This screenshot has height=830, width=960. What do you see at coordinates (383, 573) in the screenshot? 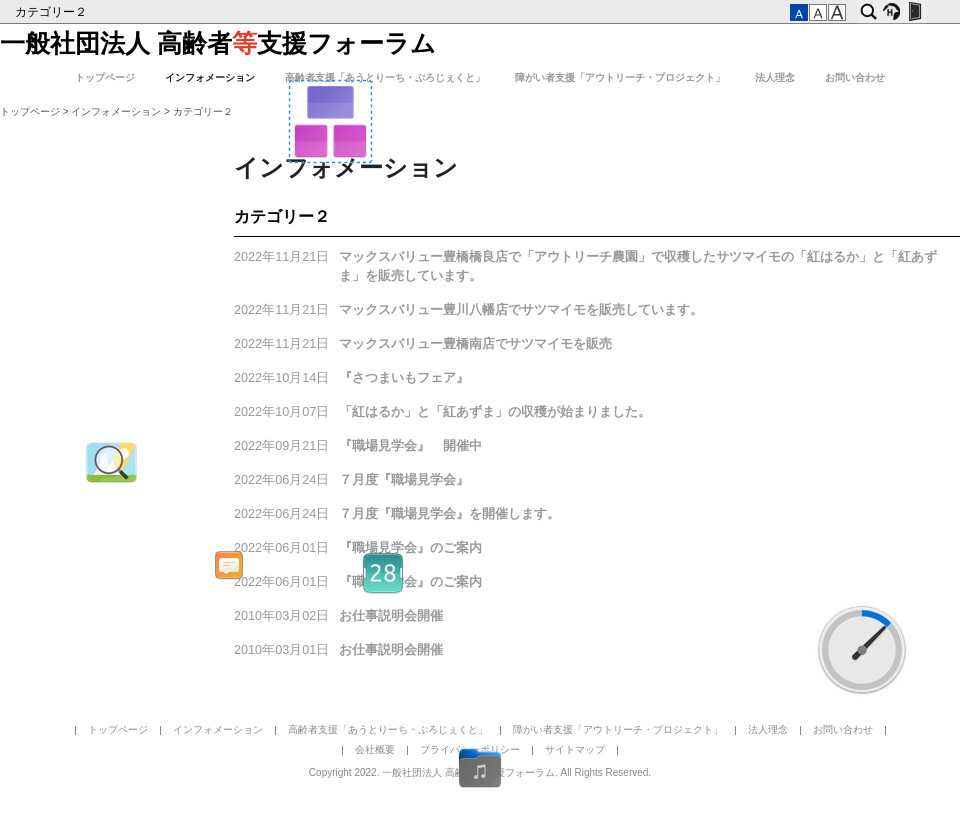
I see `open the calendar app` at bounding box center [383, 573].